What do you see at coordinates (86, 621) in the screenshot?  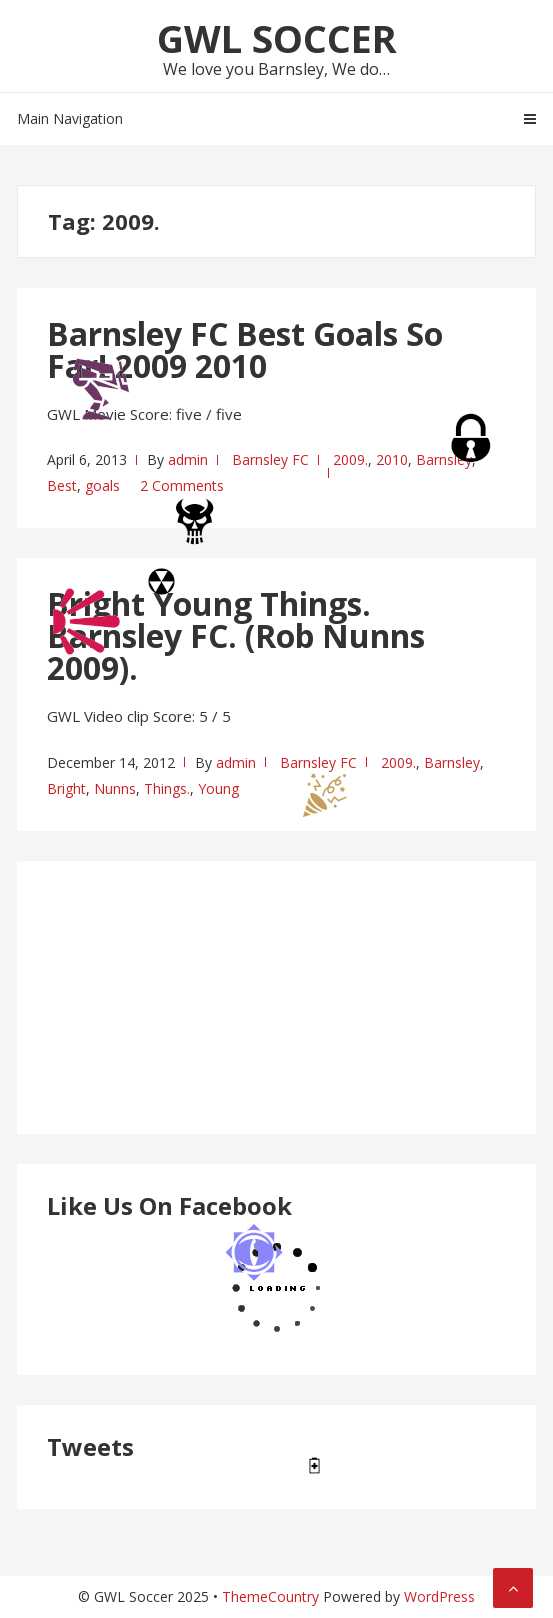 I see `indicates a splash effect or impact animation` at bounding box center [86, 621].